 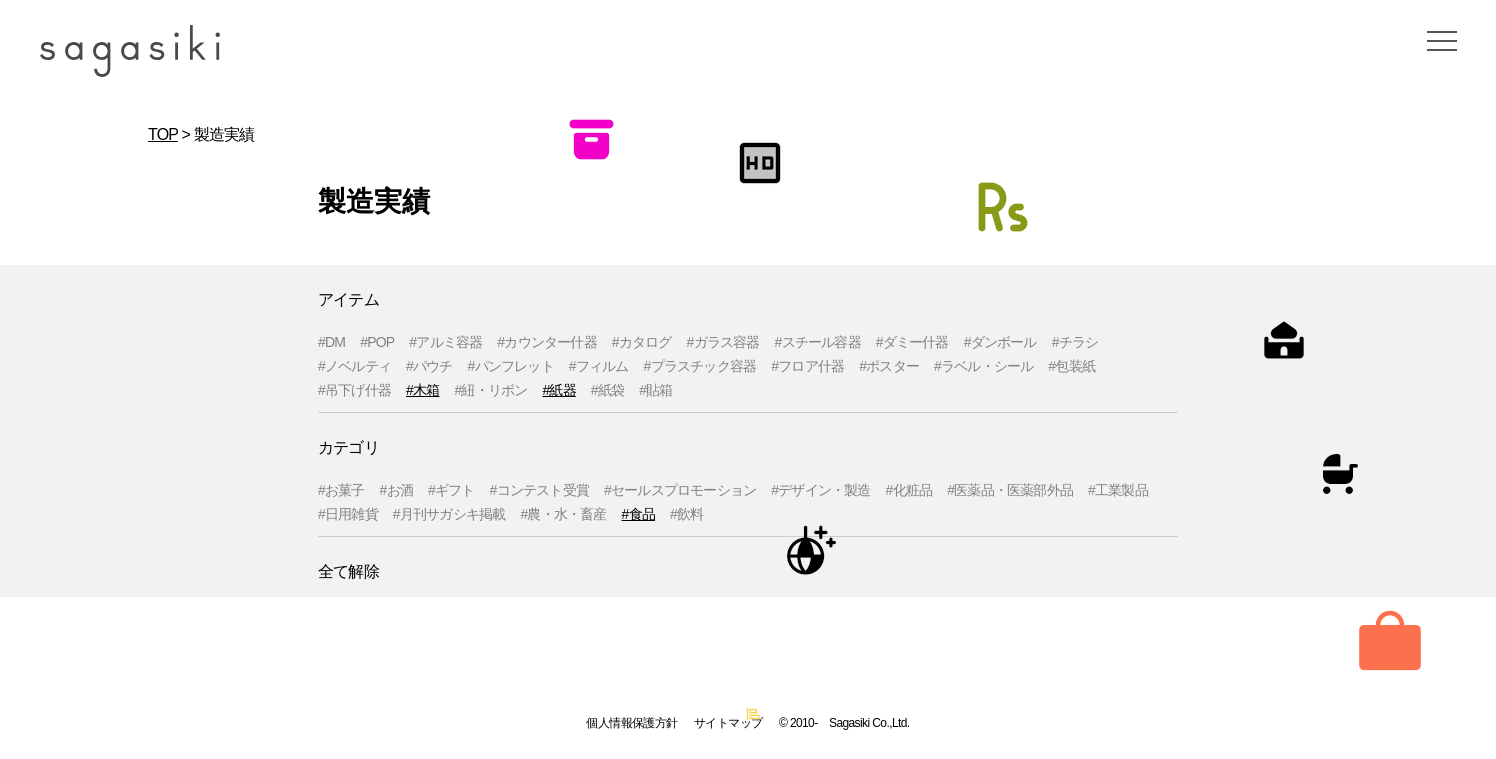 What do you see at coordinates (1390, 644) in the screenshot?
I see `view your shopping bag` at bounding box center [1390, 644].